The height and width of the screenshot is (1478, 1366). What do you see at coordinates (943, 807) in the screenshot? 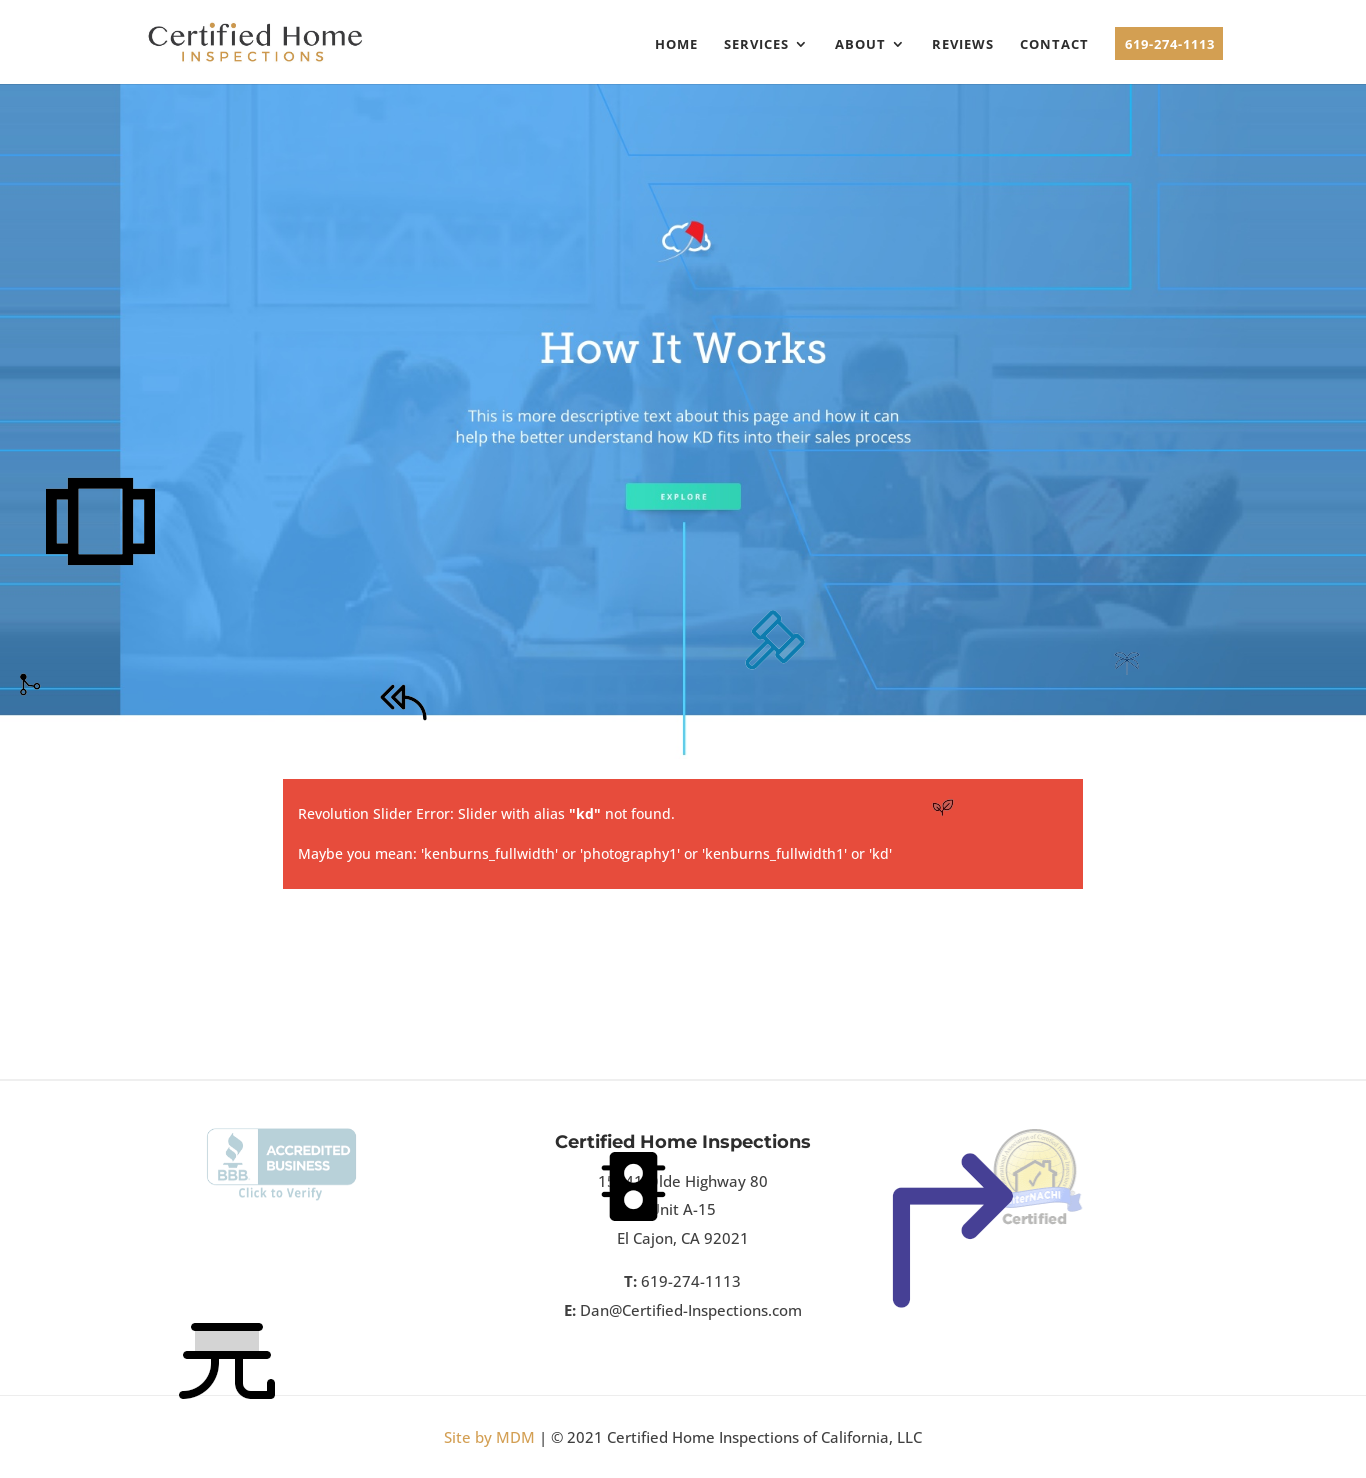
I see `view plant care or gardening features` at bounding box center [943, 807].